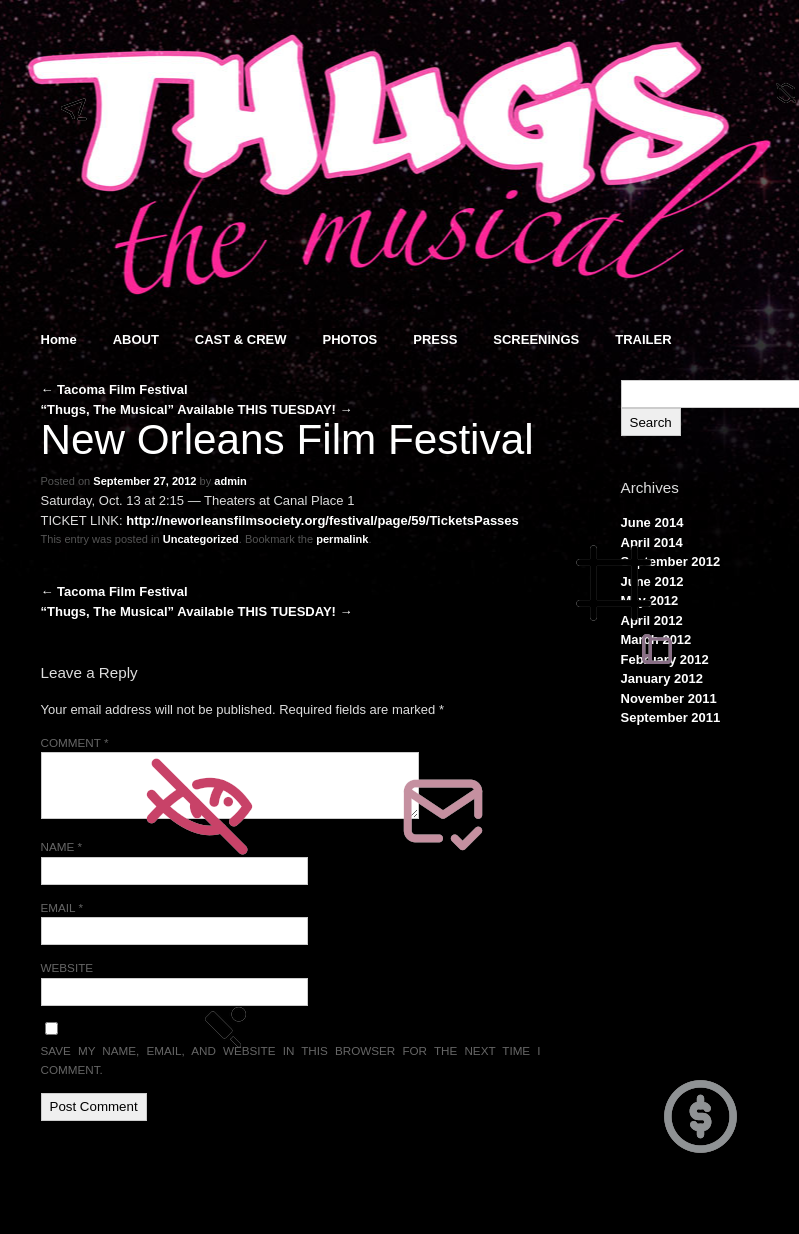 This screenshot has height=1234, width=799. Describe the element at coordinates (700, 1116) in the screenshot. I see `indicates a paid or premium feature` at that location.